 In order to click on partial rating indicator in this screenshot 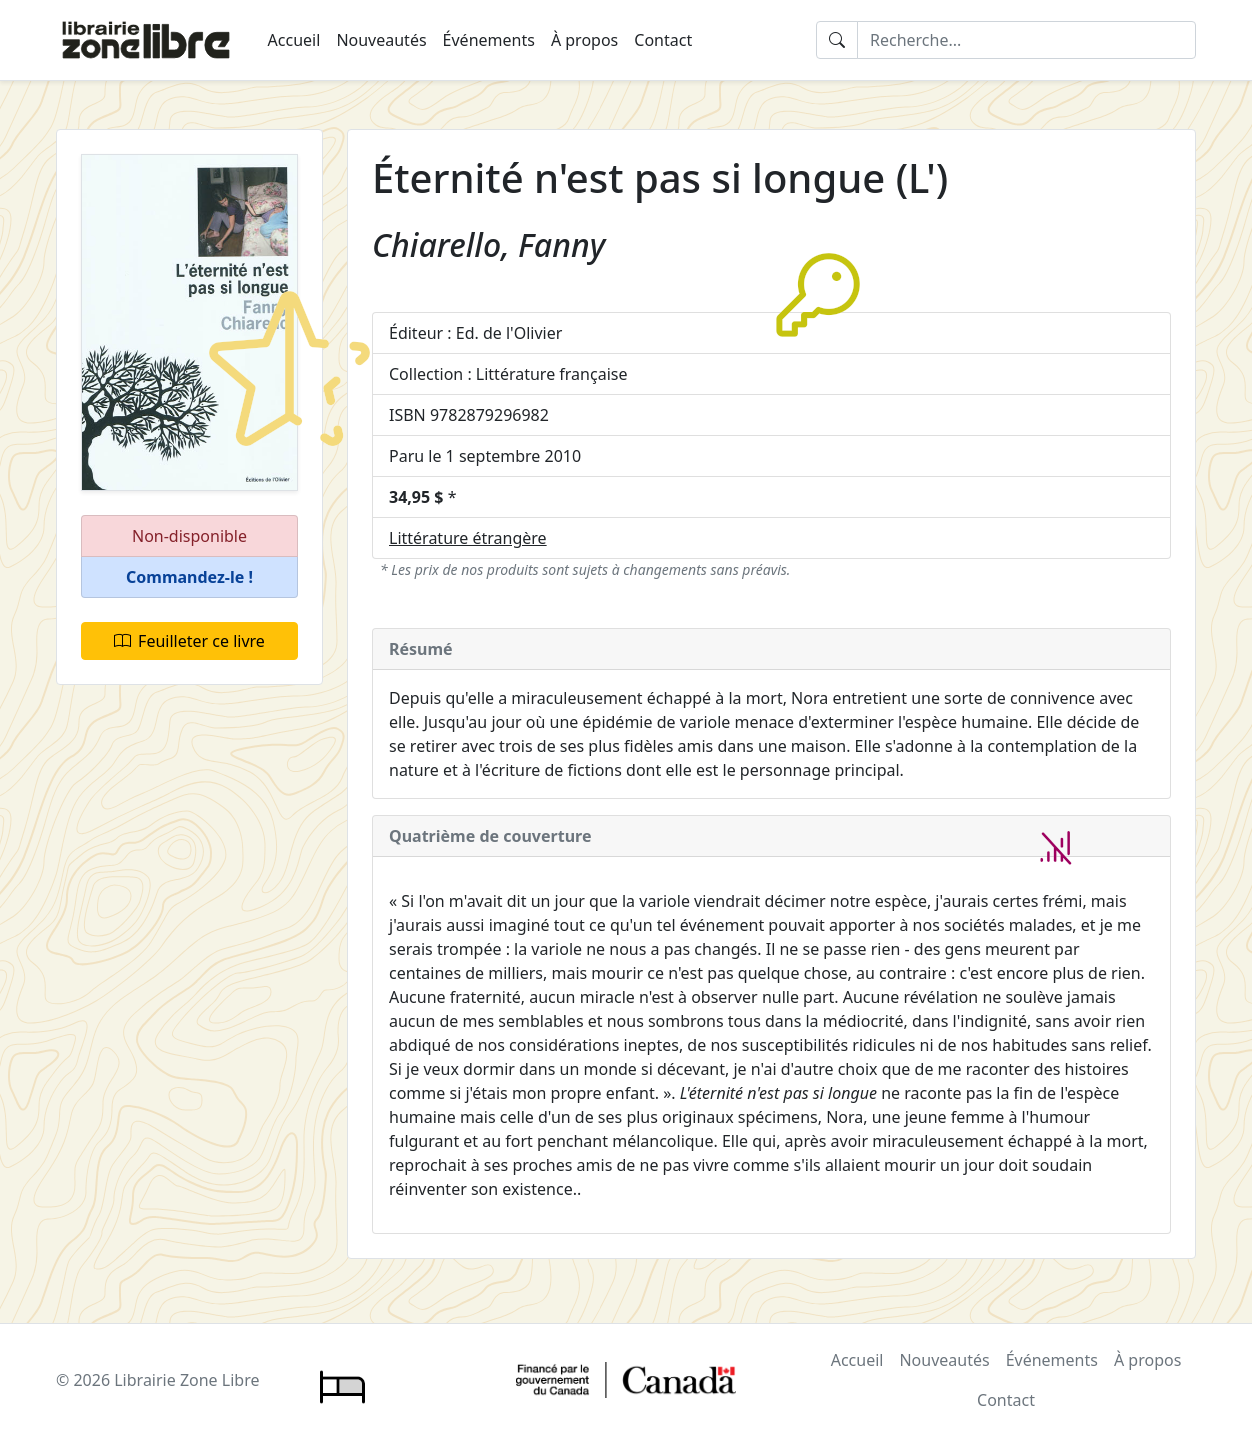, I will do `click(289, 371)`.